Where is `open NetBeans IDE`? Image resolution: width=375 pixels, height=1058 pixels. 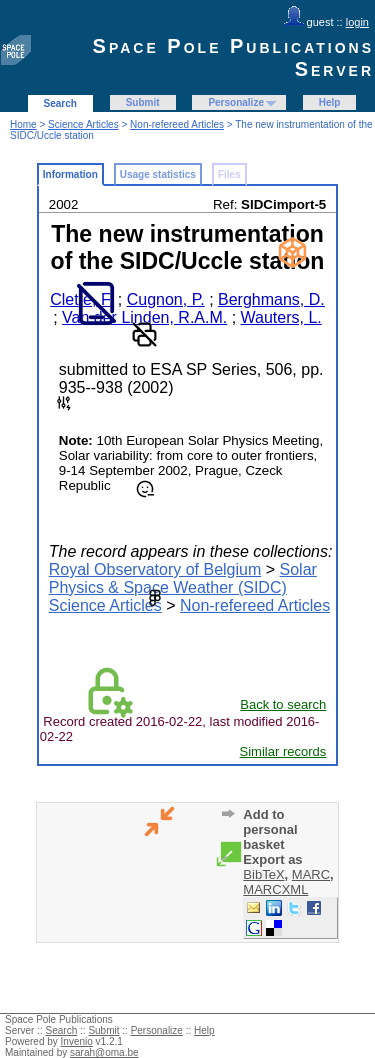 open NetBeans IDE is located at coordinates (292, 252).